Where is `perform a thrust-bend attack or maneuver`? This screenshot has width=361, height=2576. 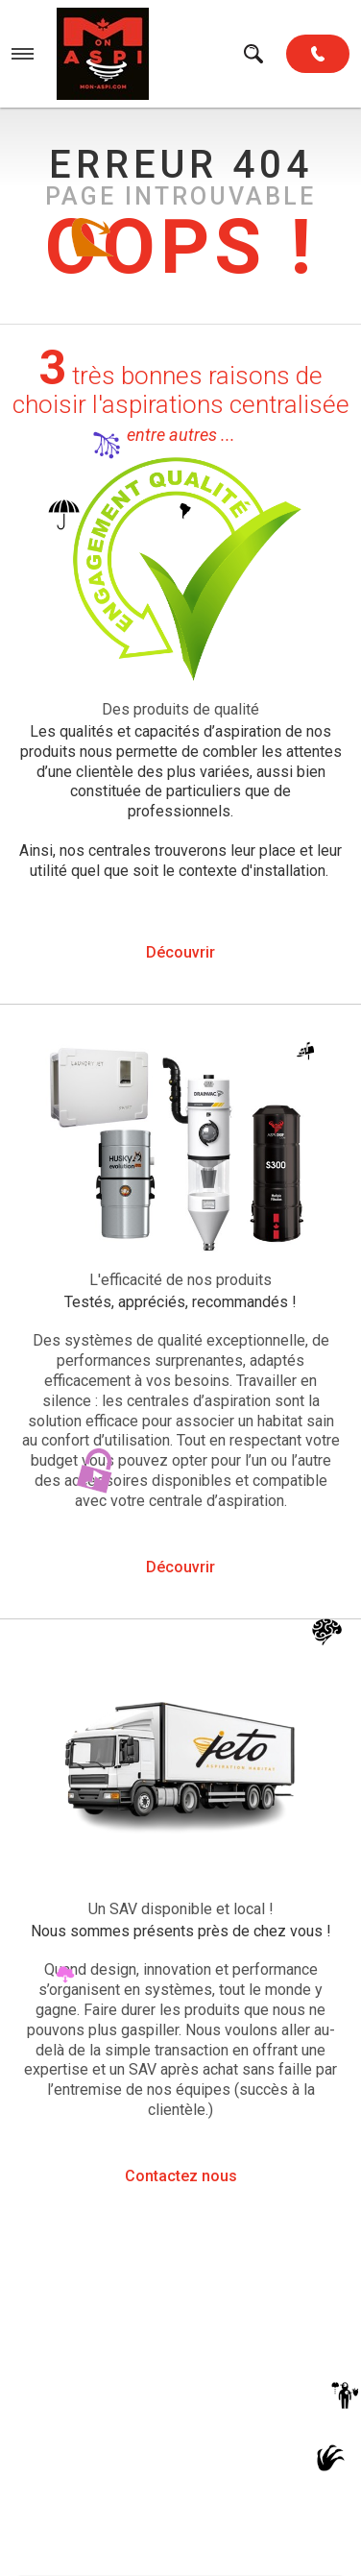
perform a thrust-bend attack or maneuver is located at coordinates (92, 235).